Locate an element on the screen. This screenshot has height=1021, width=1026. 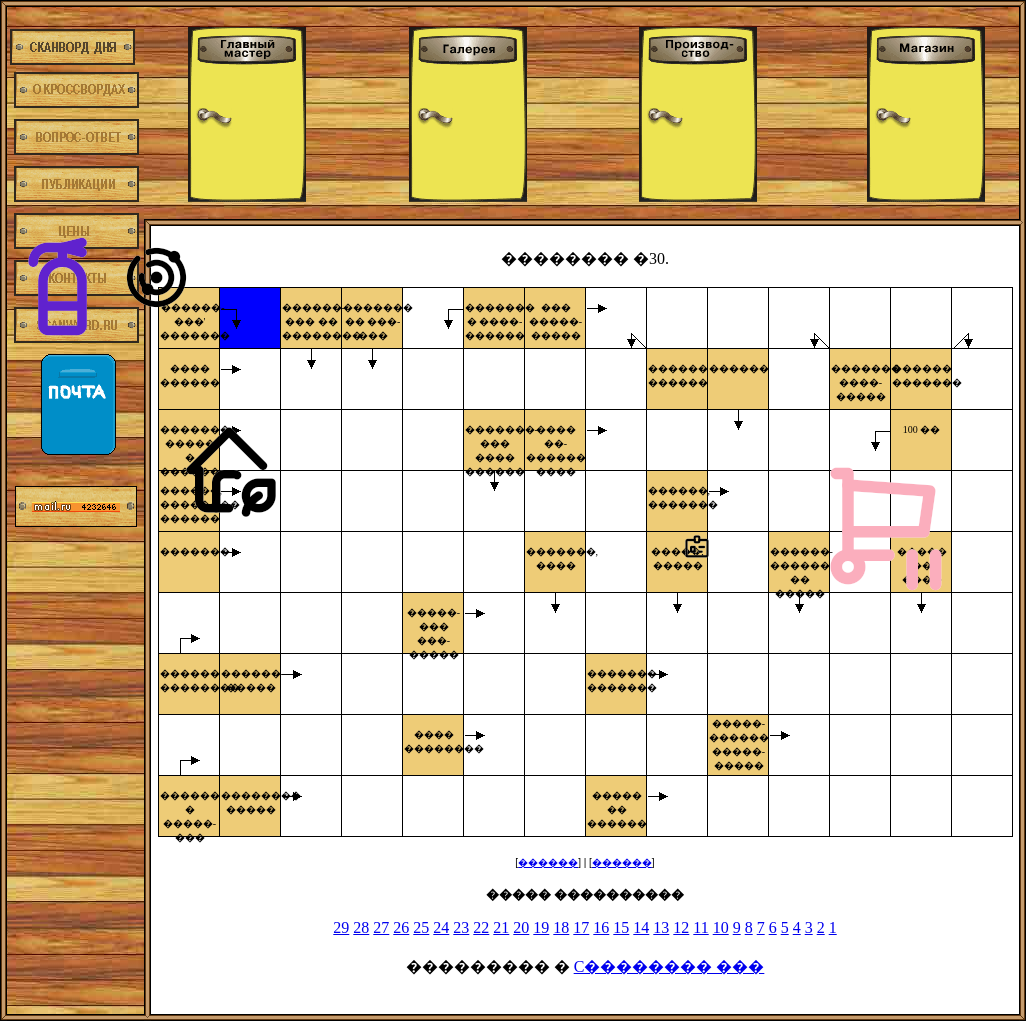
view eco-friendly home settings is located at coordinates (229, 470).